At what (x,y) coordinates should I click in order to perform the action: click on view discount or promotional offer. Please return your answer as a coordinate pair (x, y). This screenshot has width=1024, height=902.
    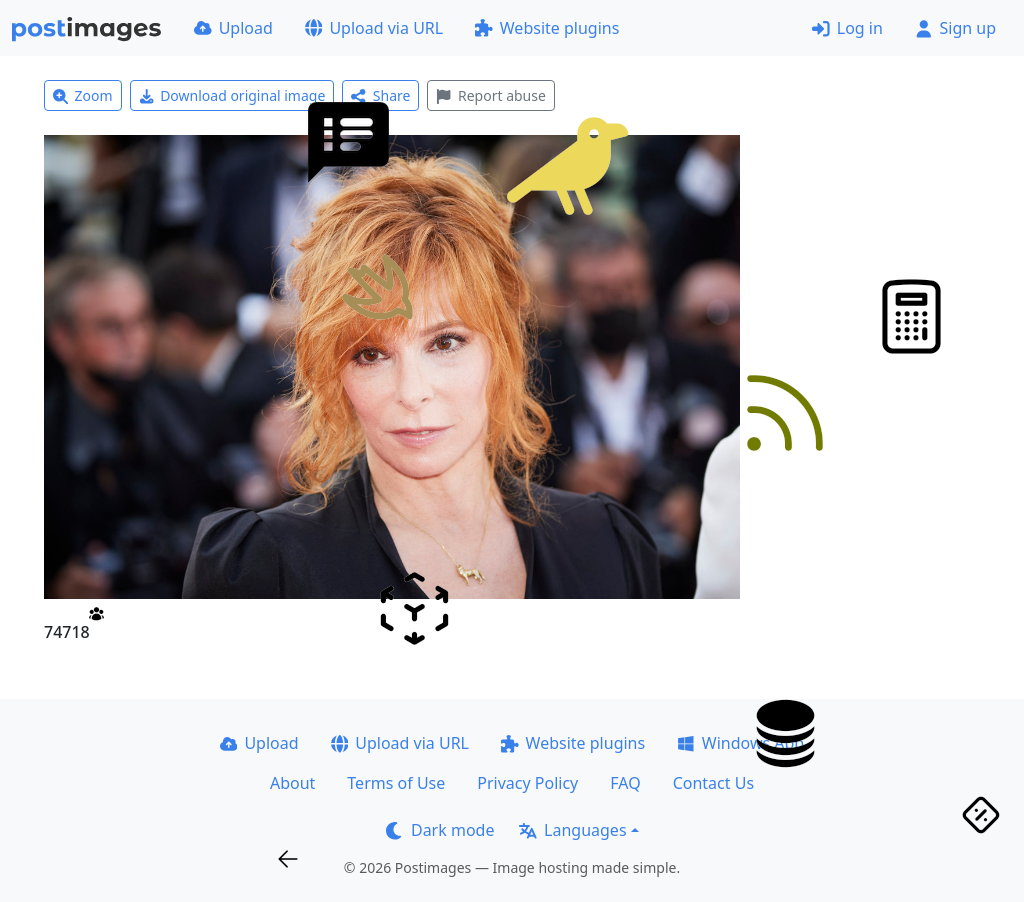
    Looking at the image, I should click on (981, 815).